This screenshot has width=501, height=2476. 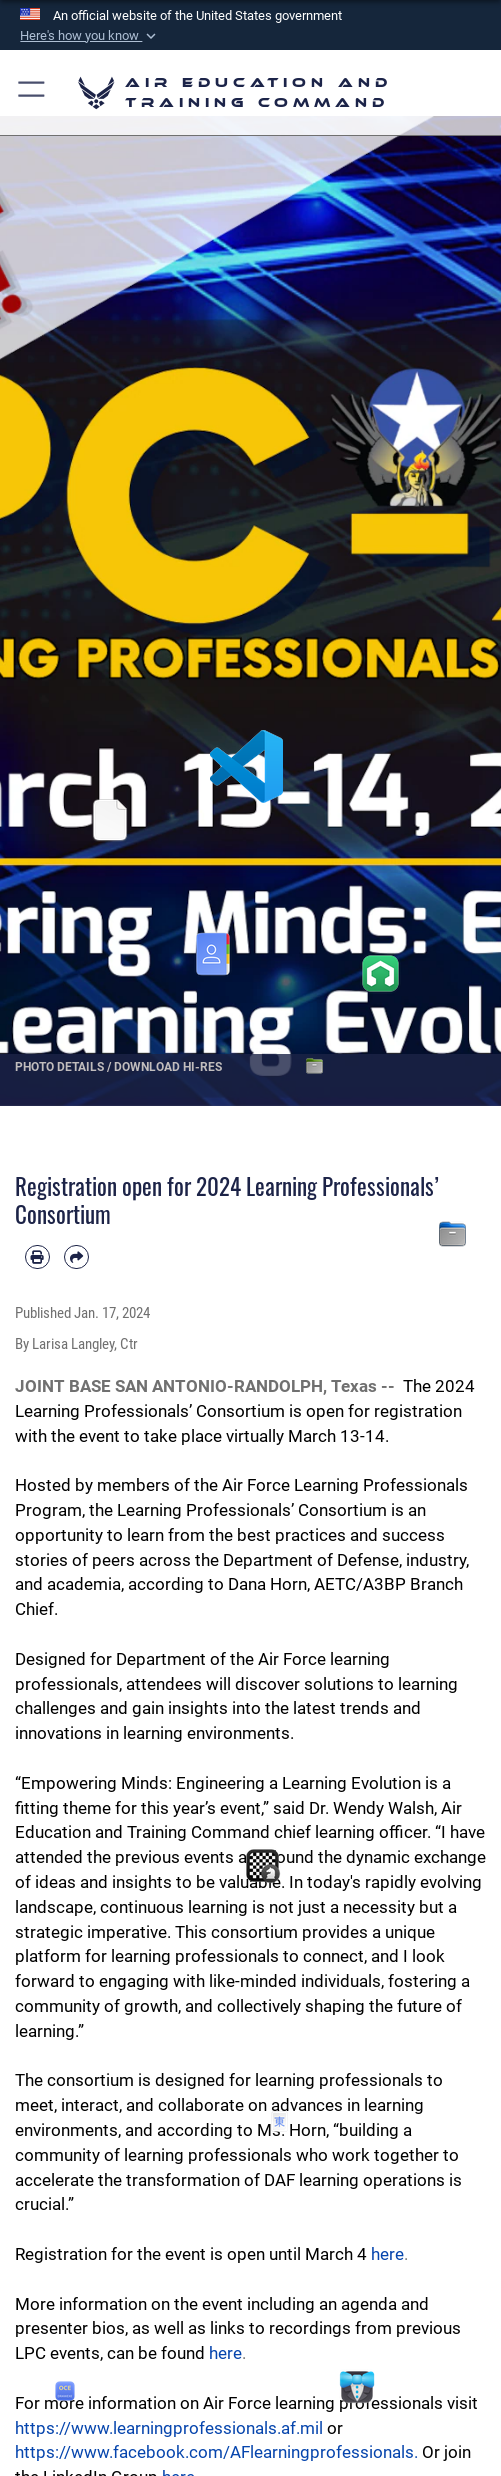 I want to click on an empty or blank file with no content, so click(x=110, y=820).